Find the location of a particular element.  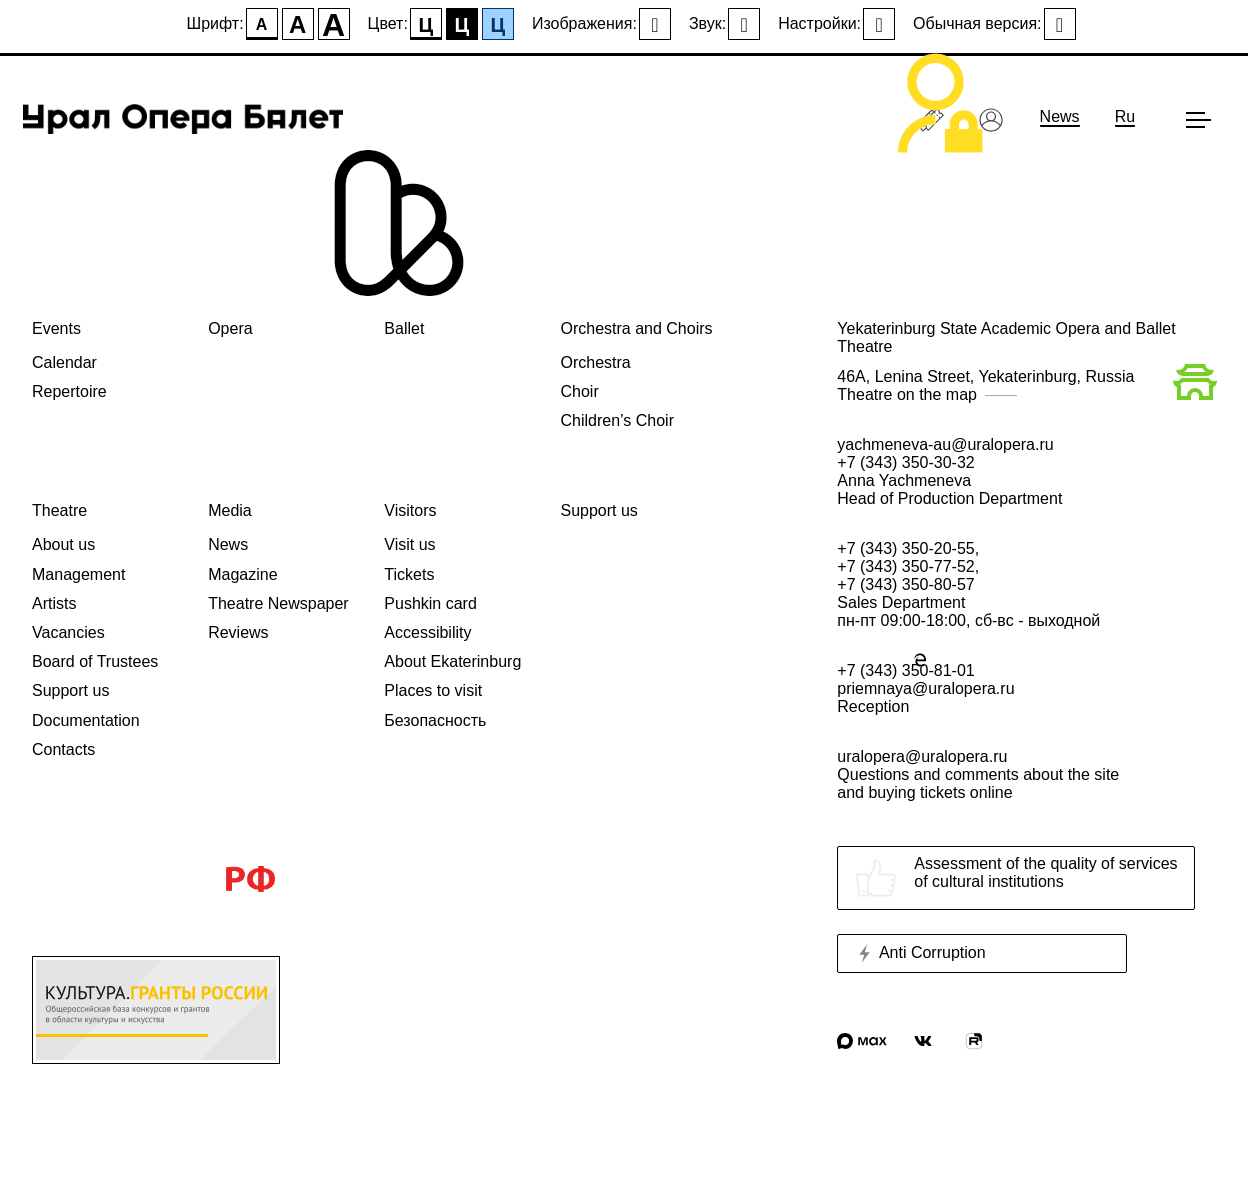

open the Kleinanzeigen app is located at coordinates (399, 223).